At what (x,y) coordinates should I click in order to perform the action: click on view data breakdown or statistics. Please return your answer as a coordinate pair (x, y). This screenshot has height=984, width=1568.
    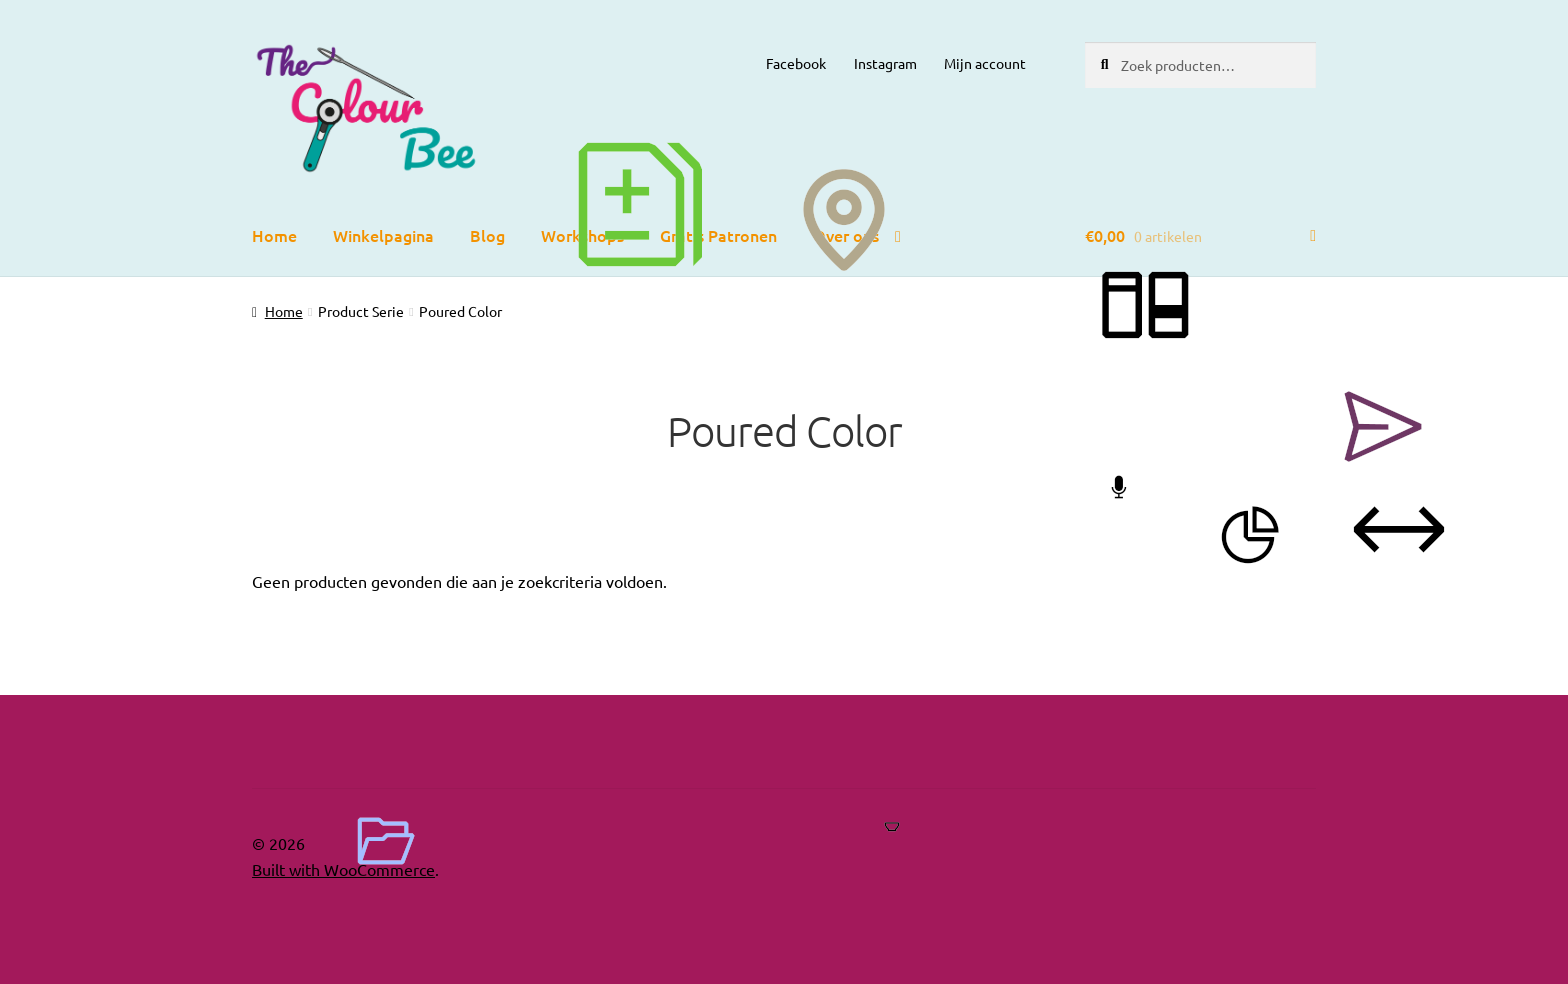
    Looking at the image, I should click on (1248, 537).